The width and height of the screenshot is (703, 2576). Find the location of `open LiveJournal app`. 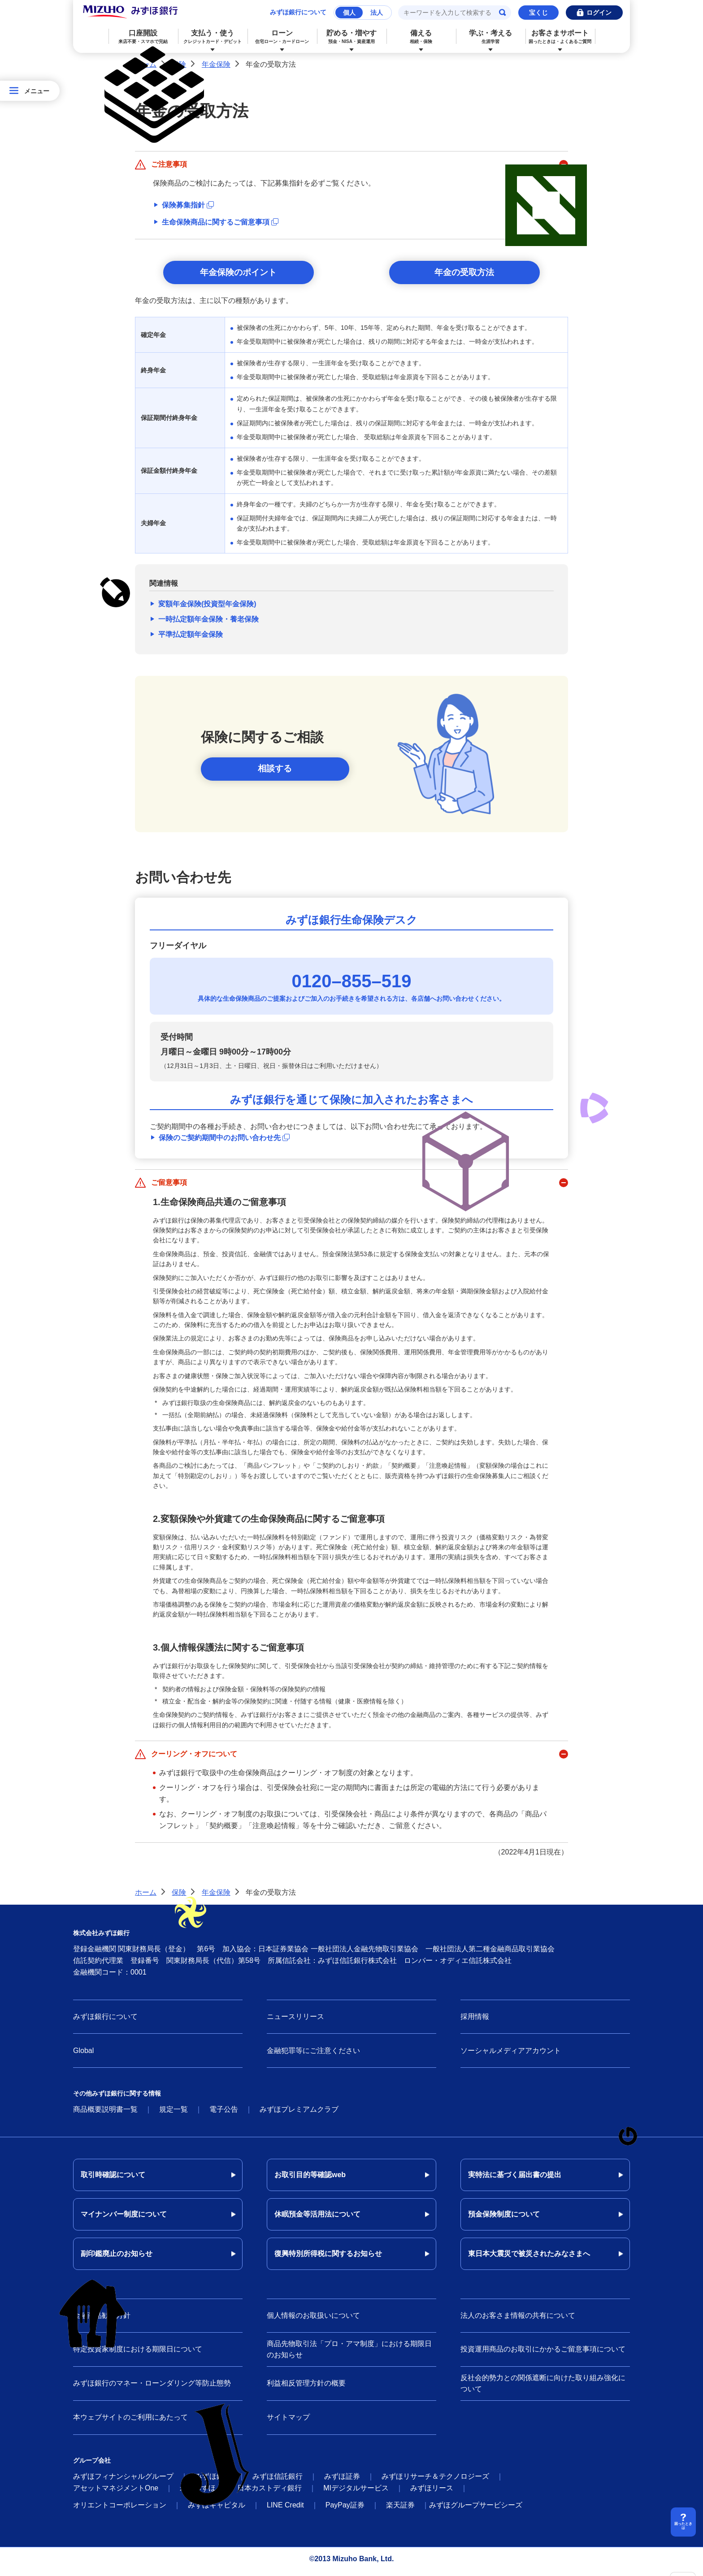

open LiveJournal app is located at coordinates (115, 592).